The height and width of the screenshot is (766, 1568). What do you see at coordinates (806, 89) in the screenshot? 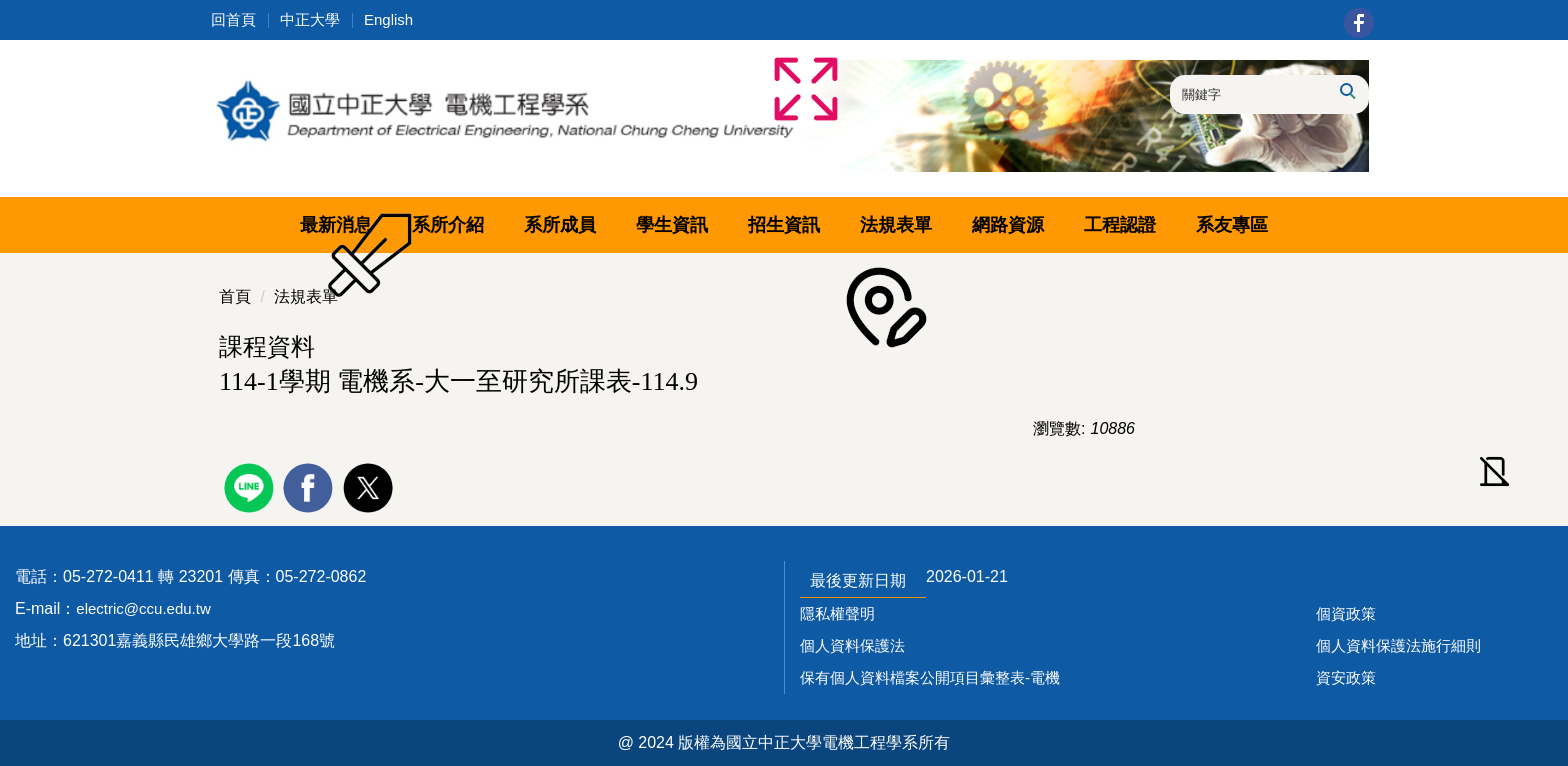
I see `expand to fullscreen mode` at bounding box center [806, 89].